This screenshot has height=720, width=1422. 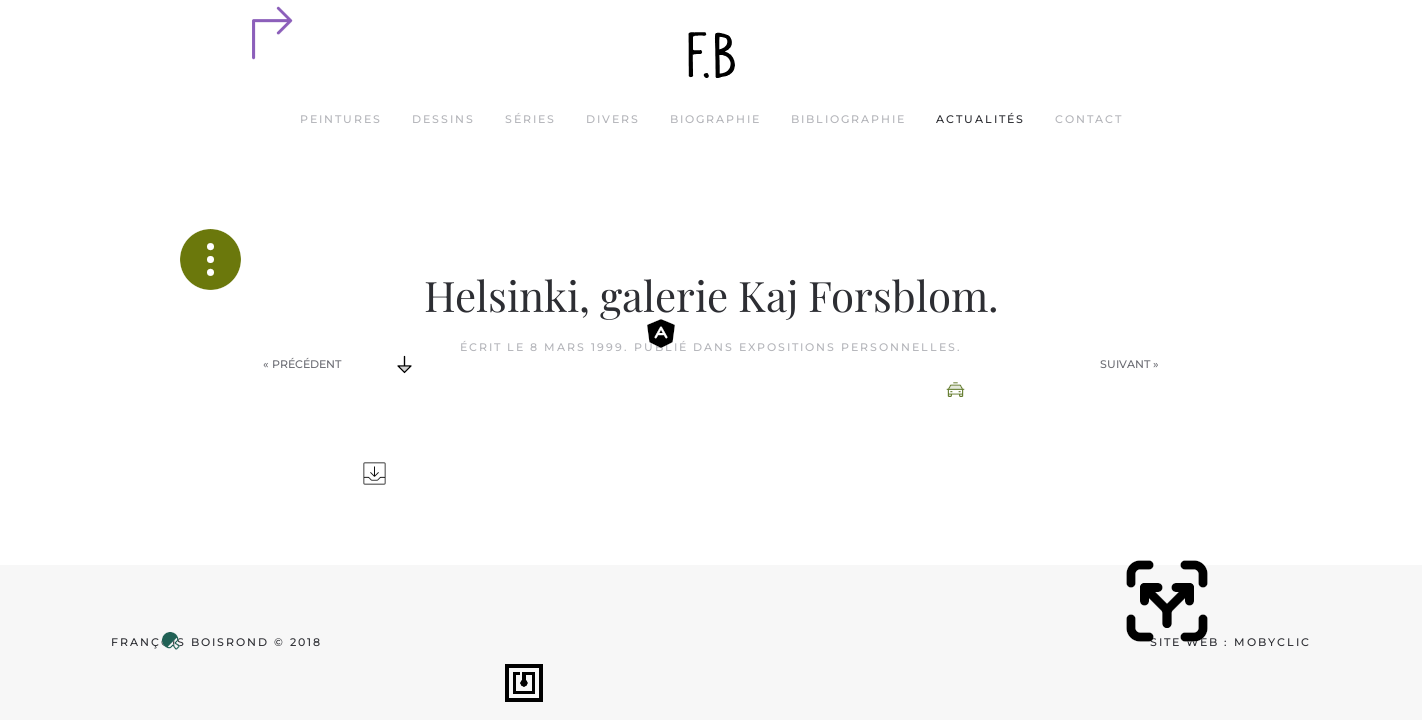 I want to click on reply to a message, so click(x=268, y=33).